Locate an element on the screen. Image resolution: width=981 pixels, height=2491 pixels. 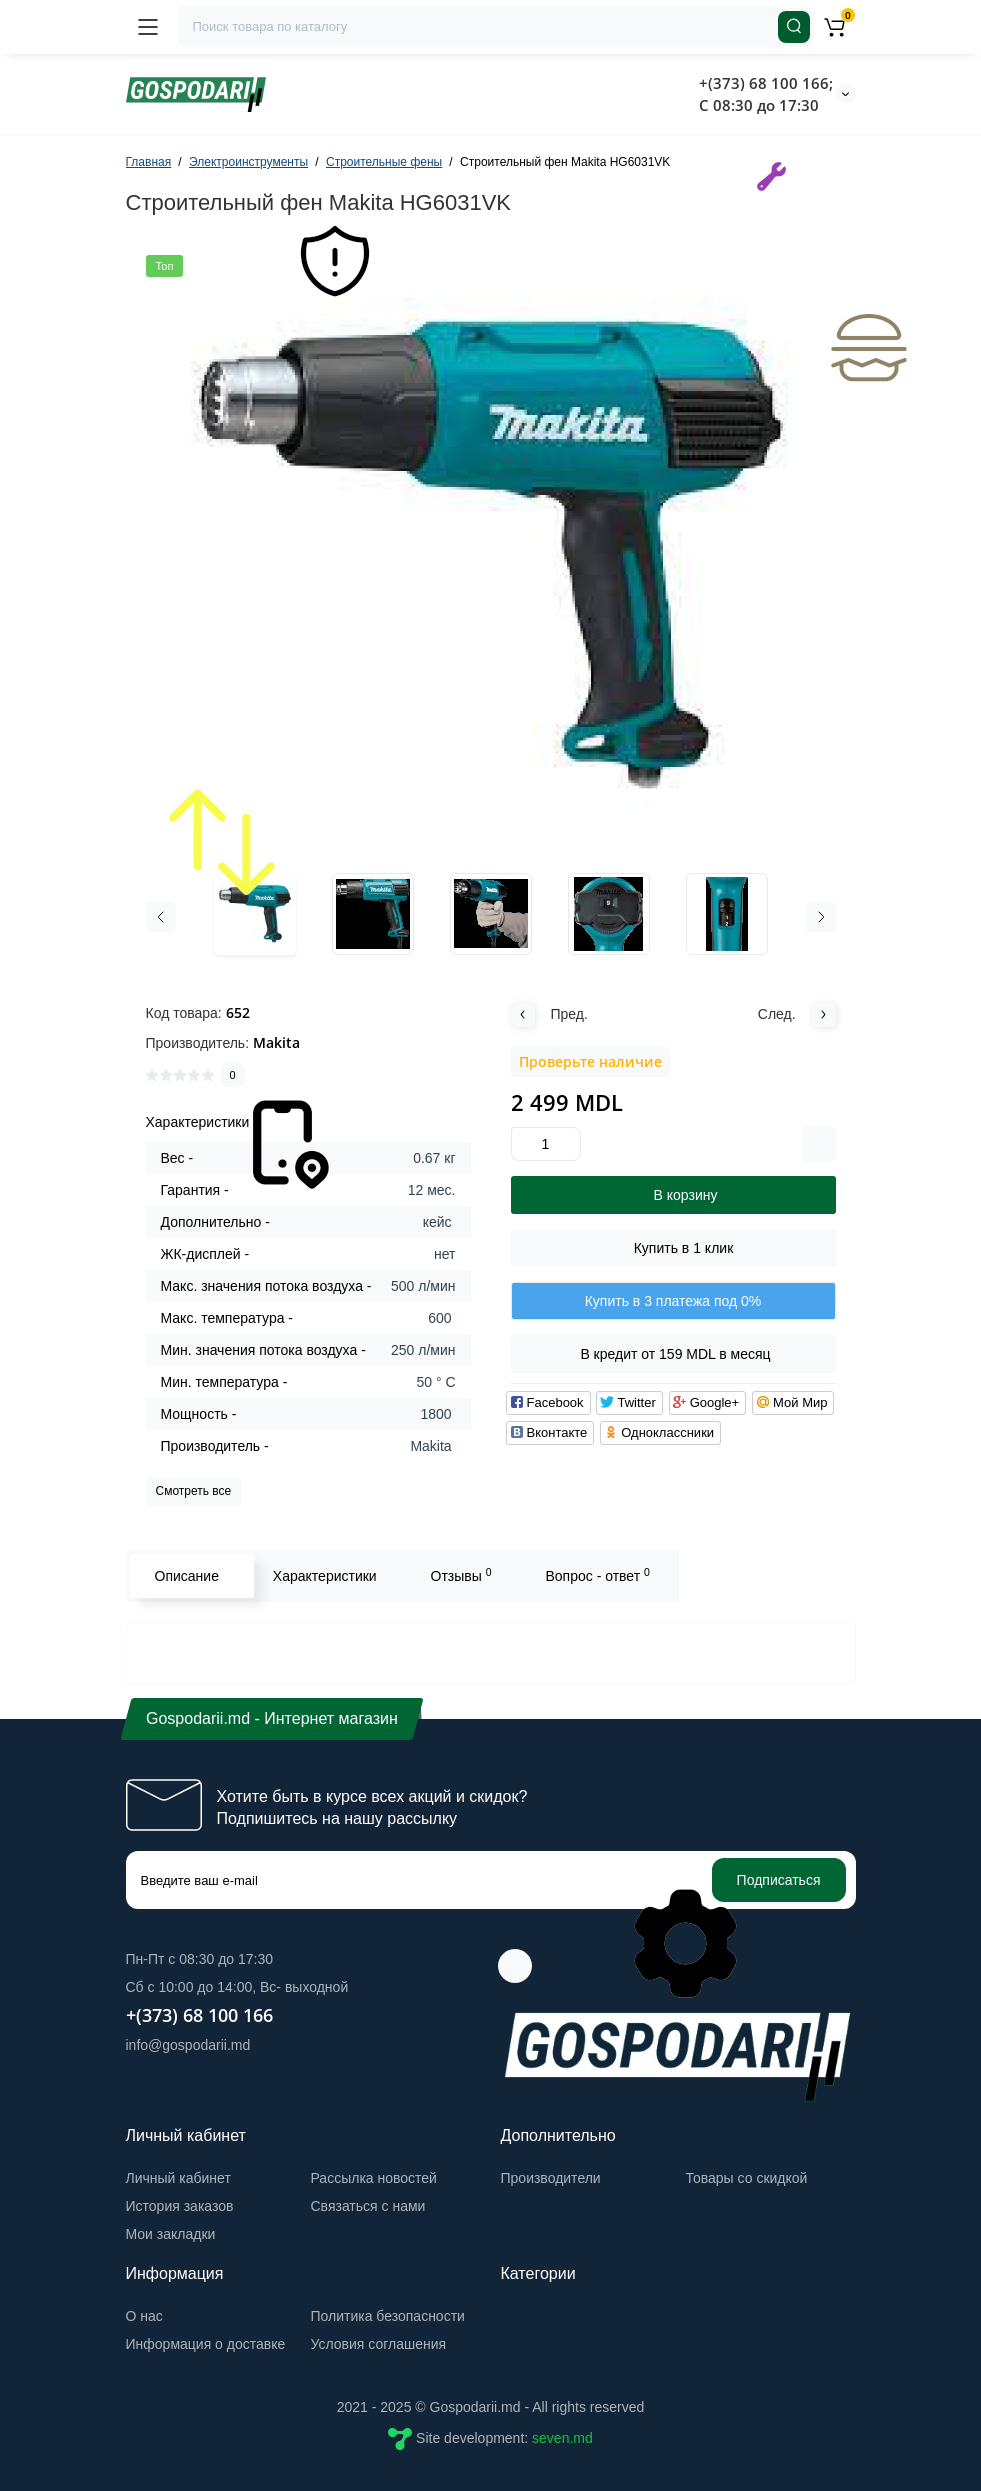
view device location on map is located at coordinates (282, 1142).